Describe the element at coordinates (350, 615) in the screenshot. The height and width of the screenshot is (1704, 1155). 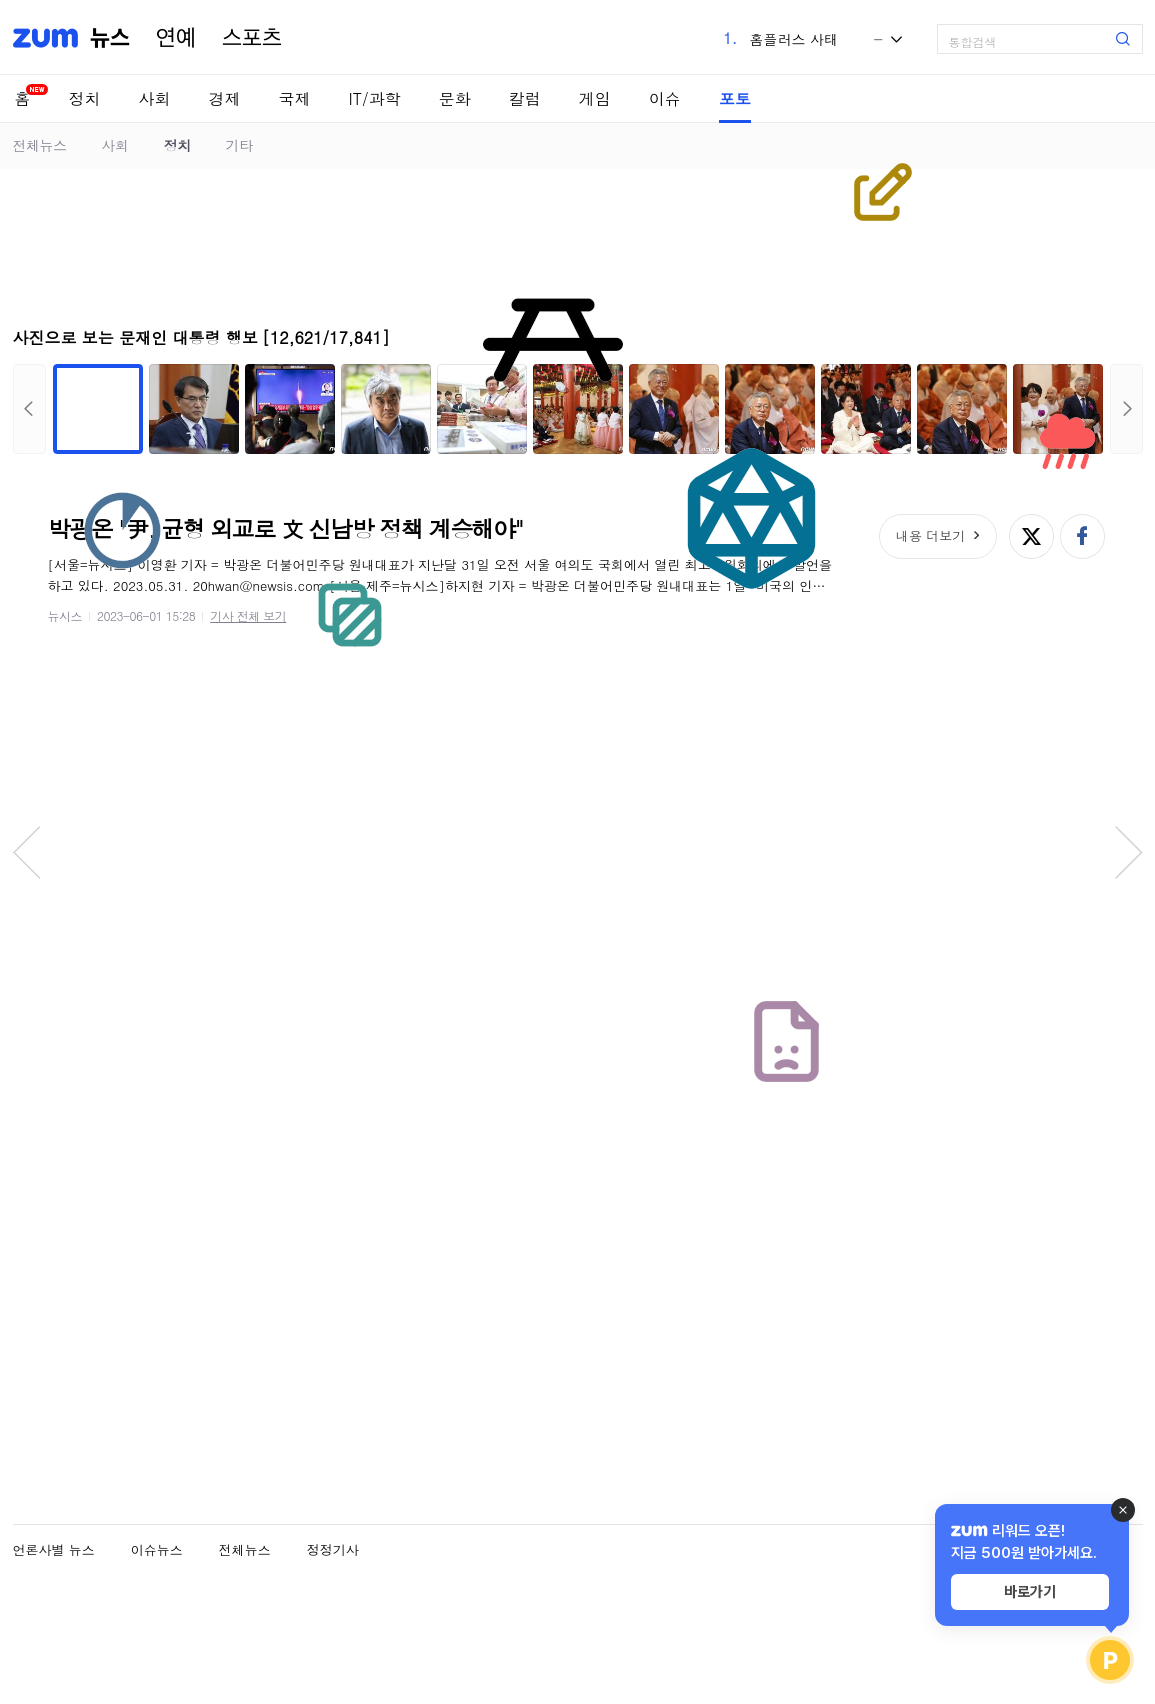
I see `select multiple items or objects` at that location.